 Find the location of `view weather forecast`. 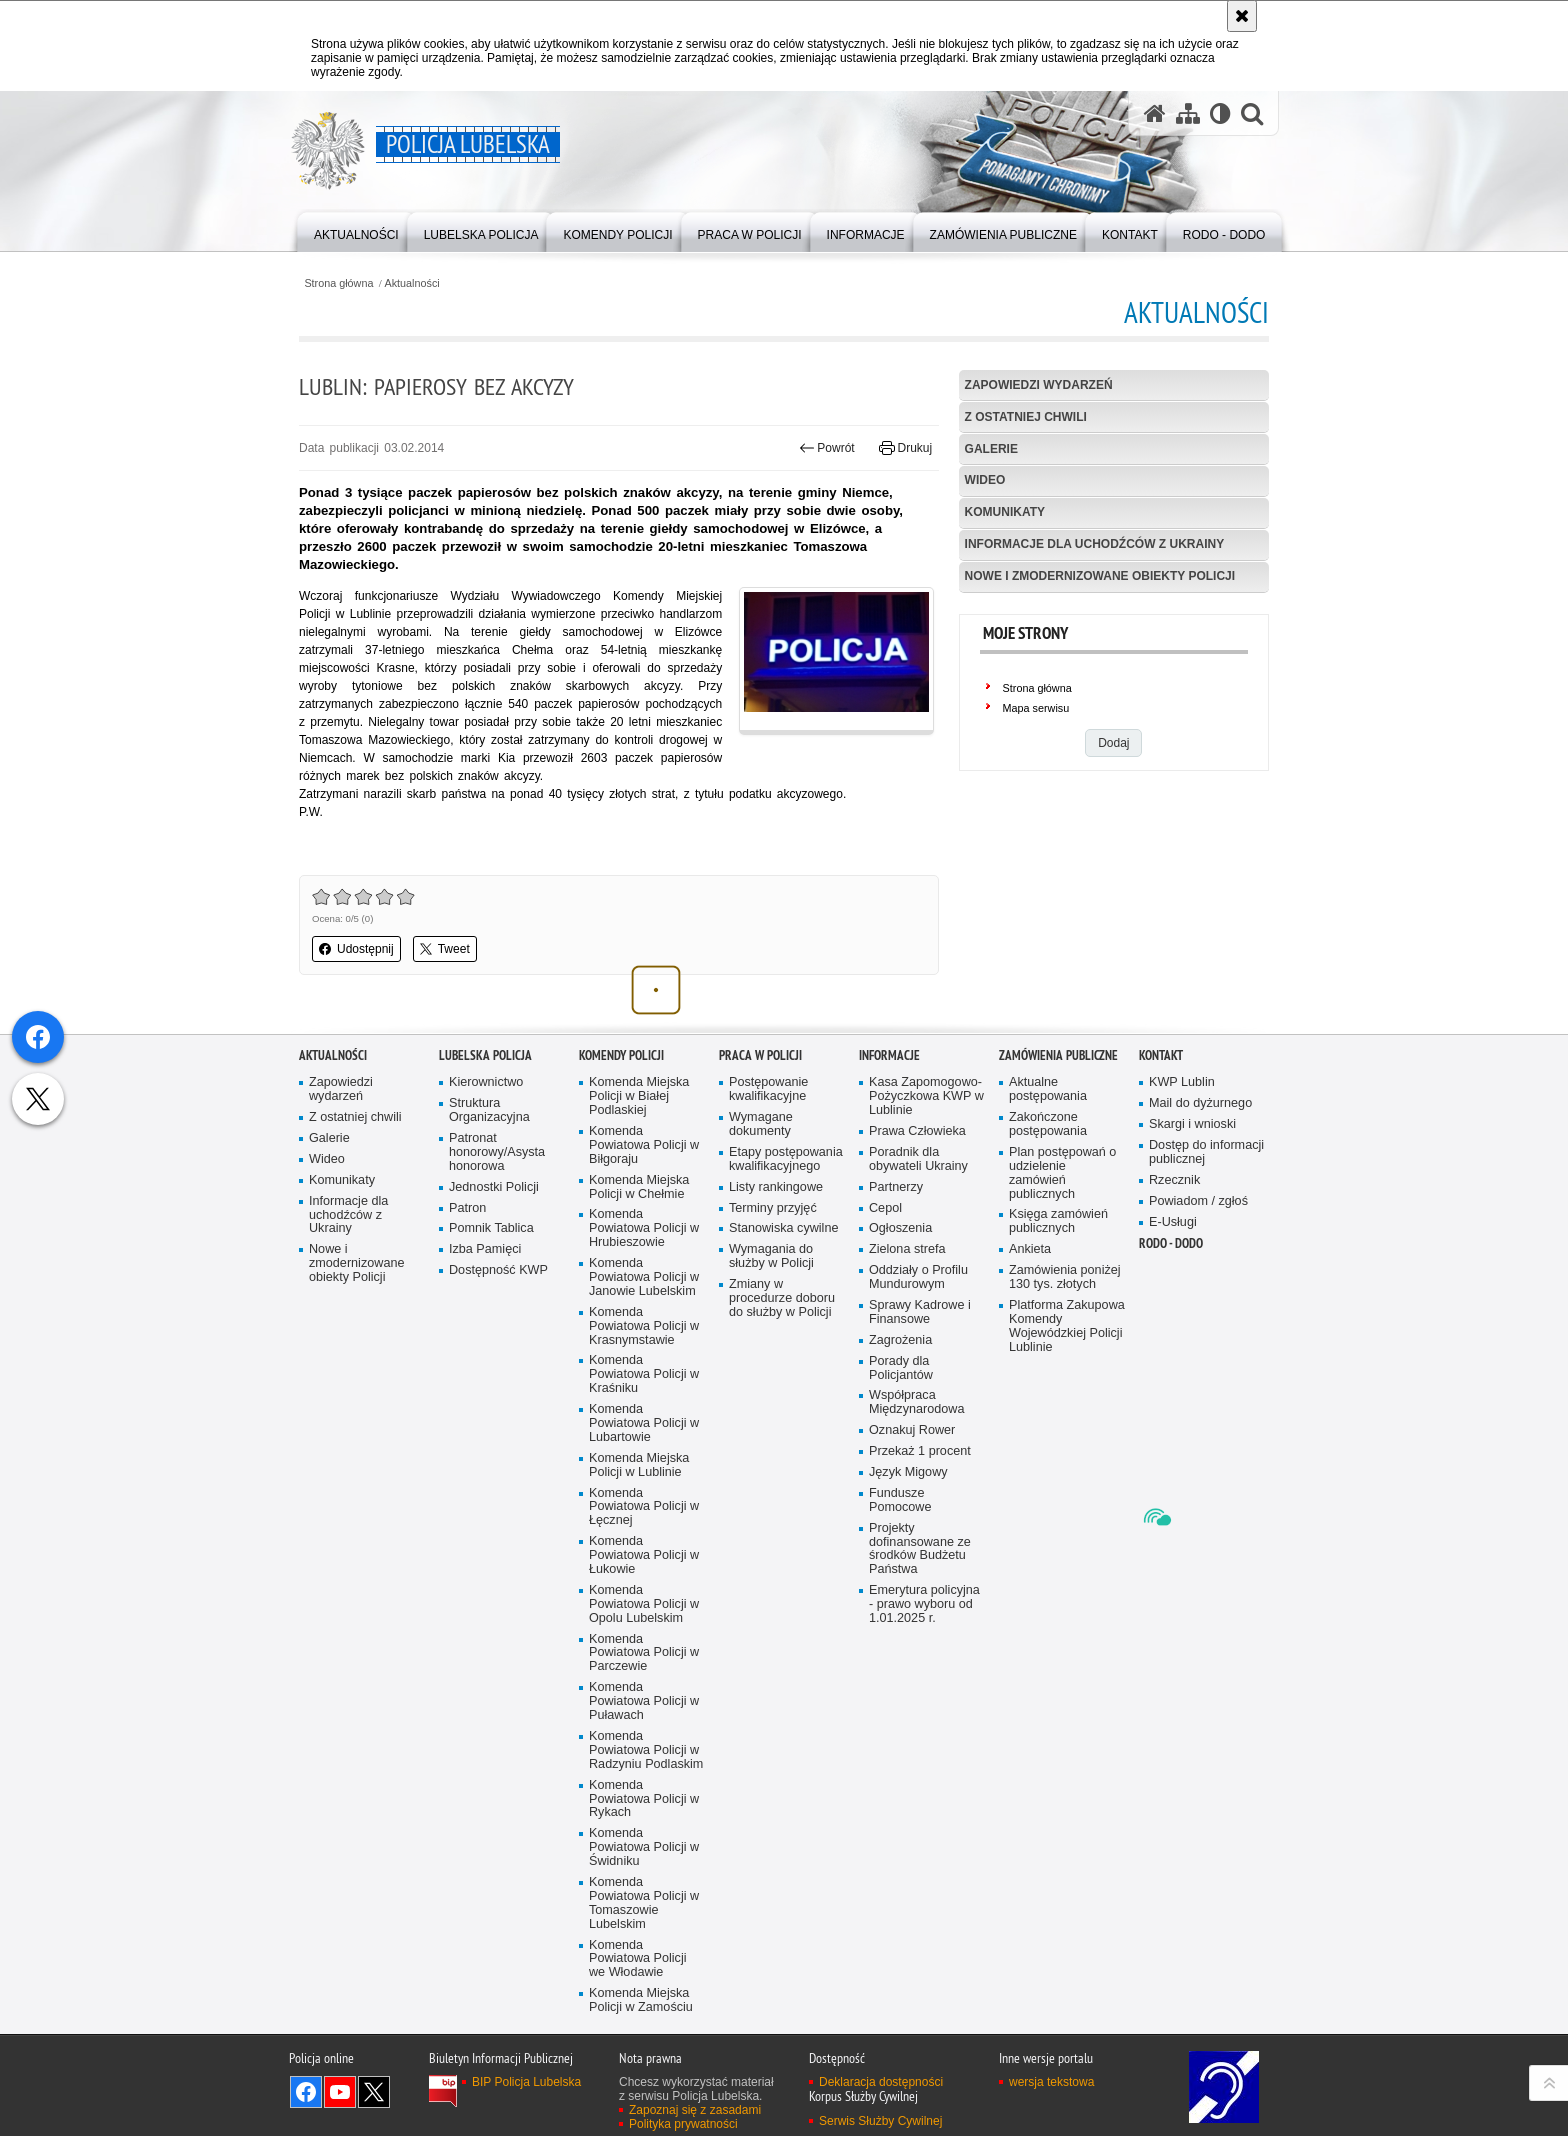

view weather forecast is located at coordinates (1157, 1516).